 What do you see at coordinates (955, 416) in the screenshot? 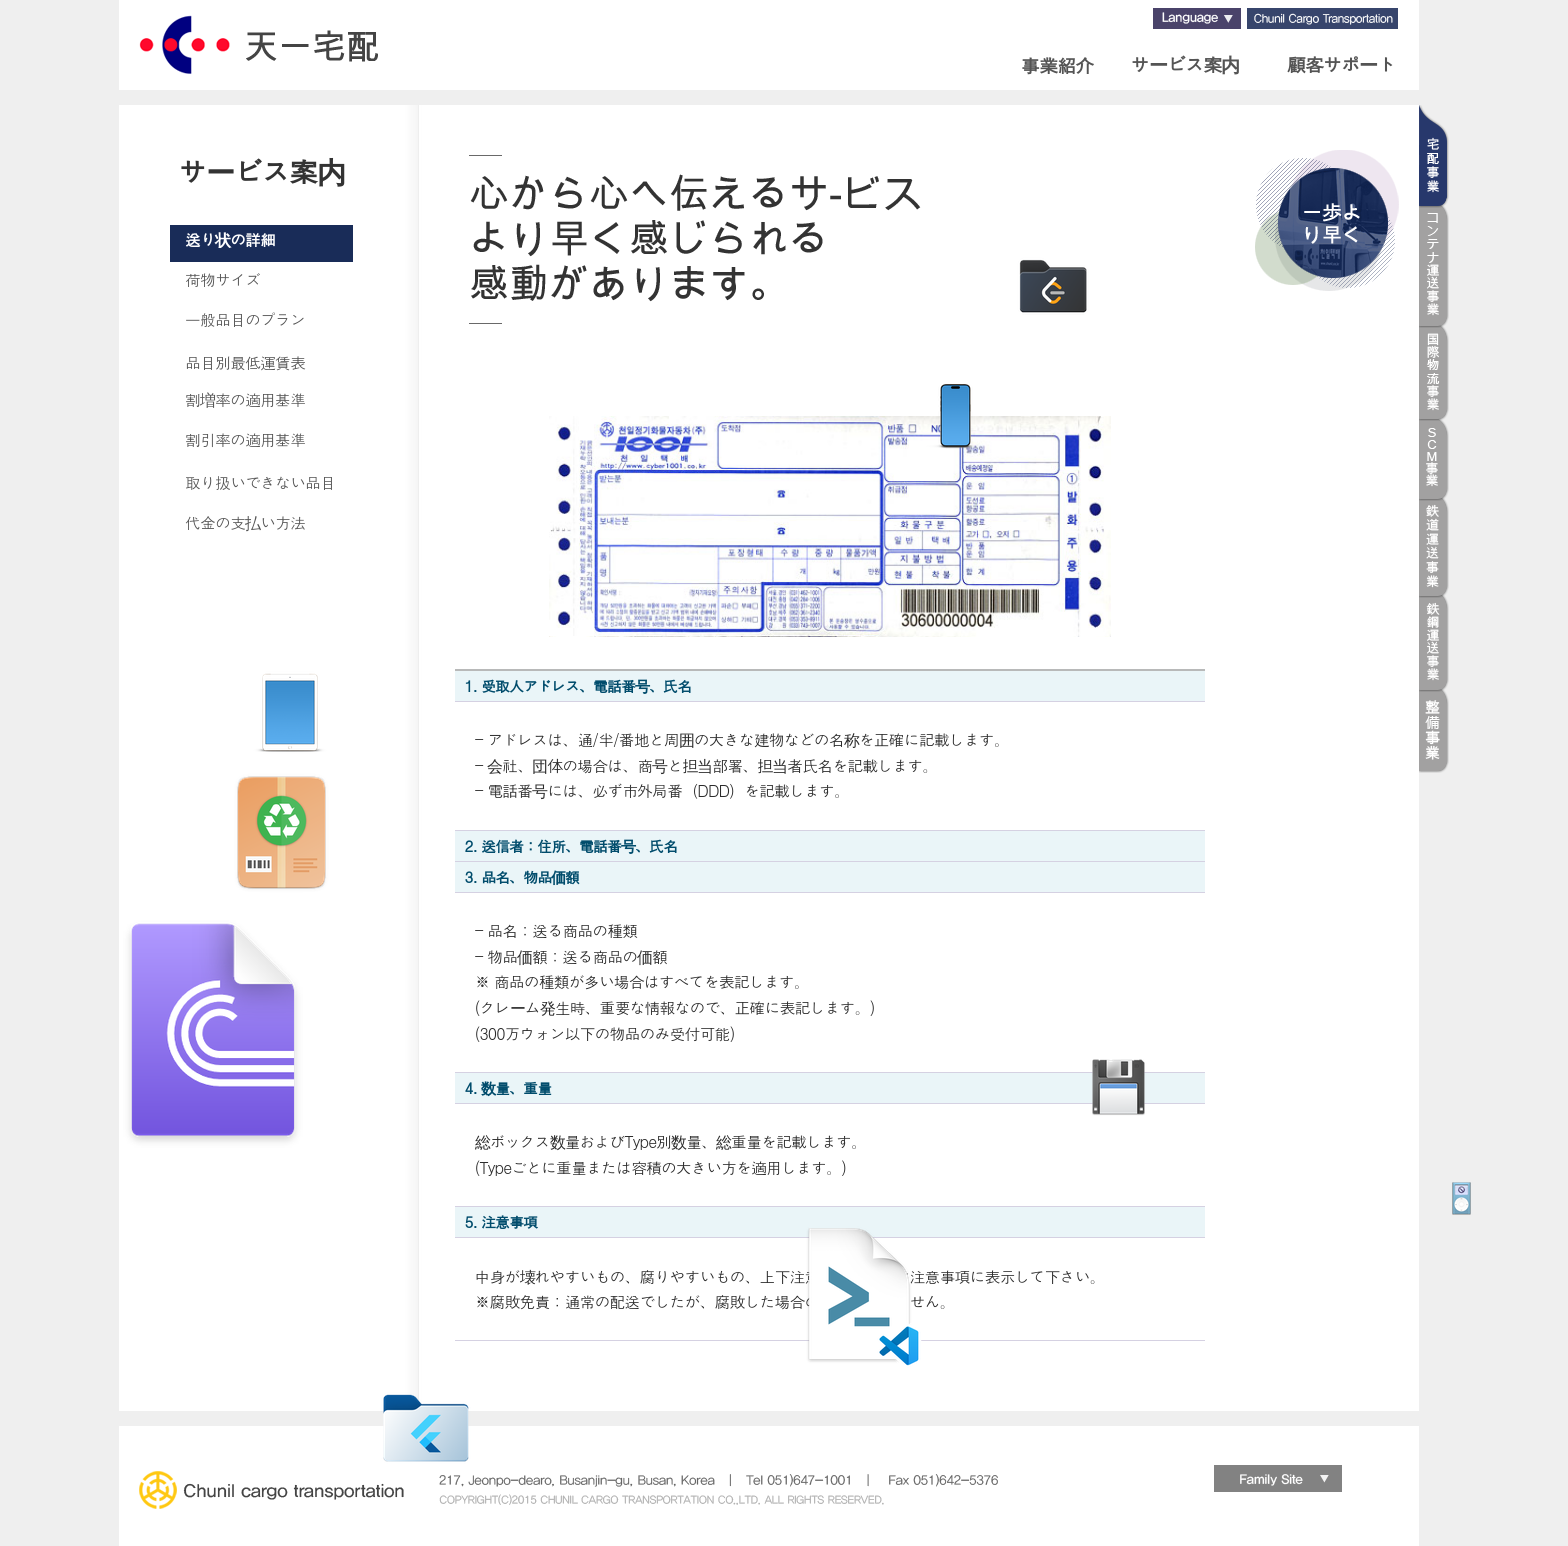
I see `iPhone 15 Pro device icon` at bounding box center [955, 416].